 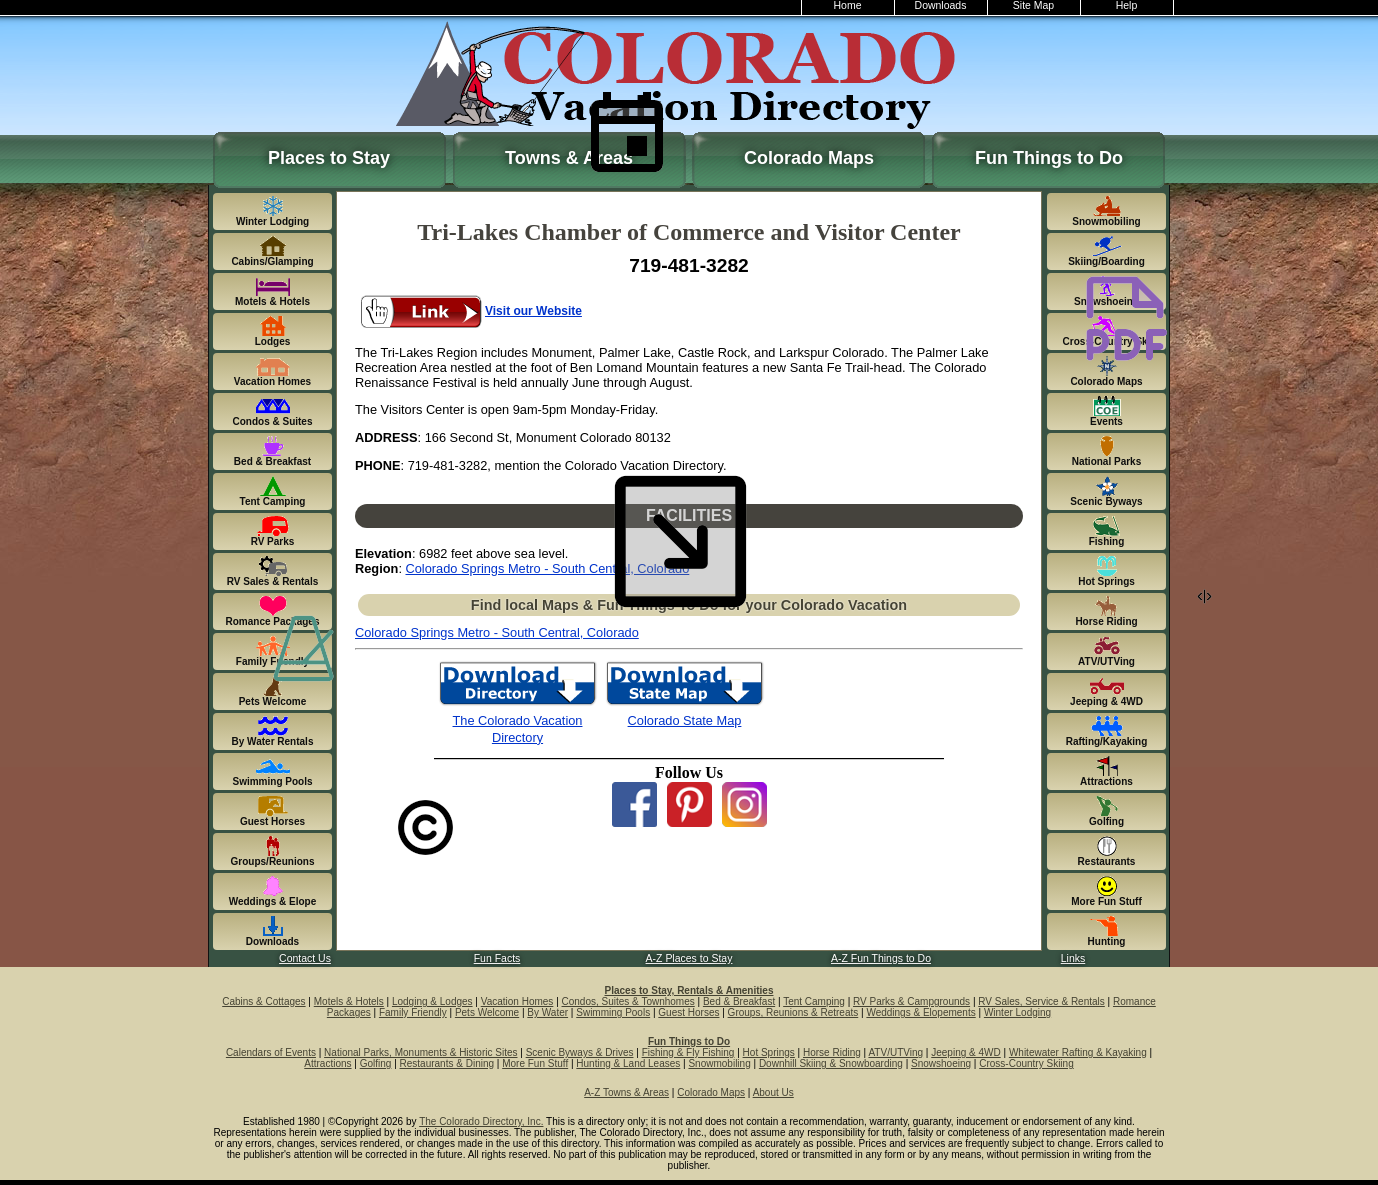 What do you see at coordinates (303, 648) in the screenshot?
I see `access tempo or timing settings` at bounding box center [303, 648].